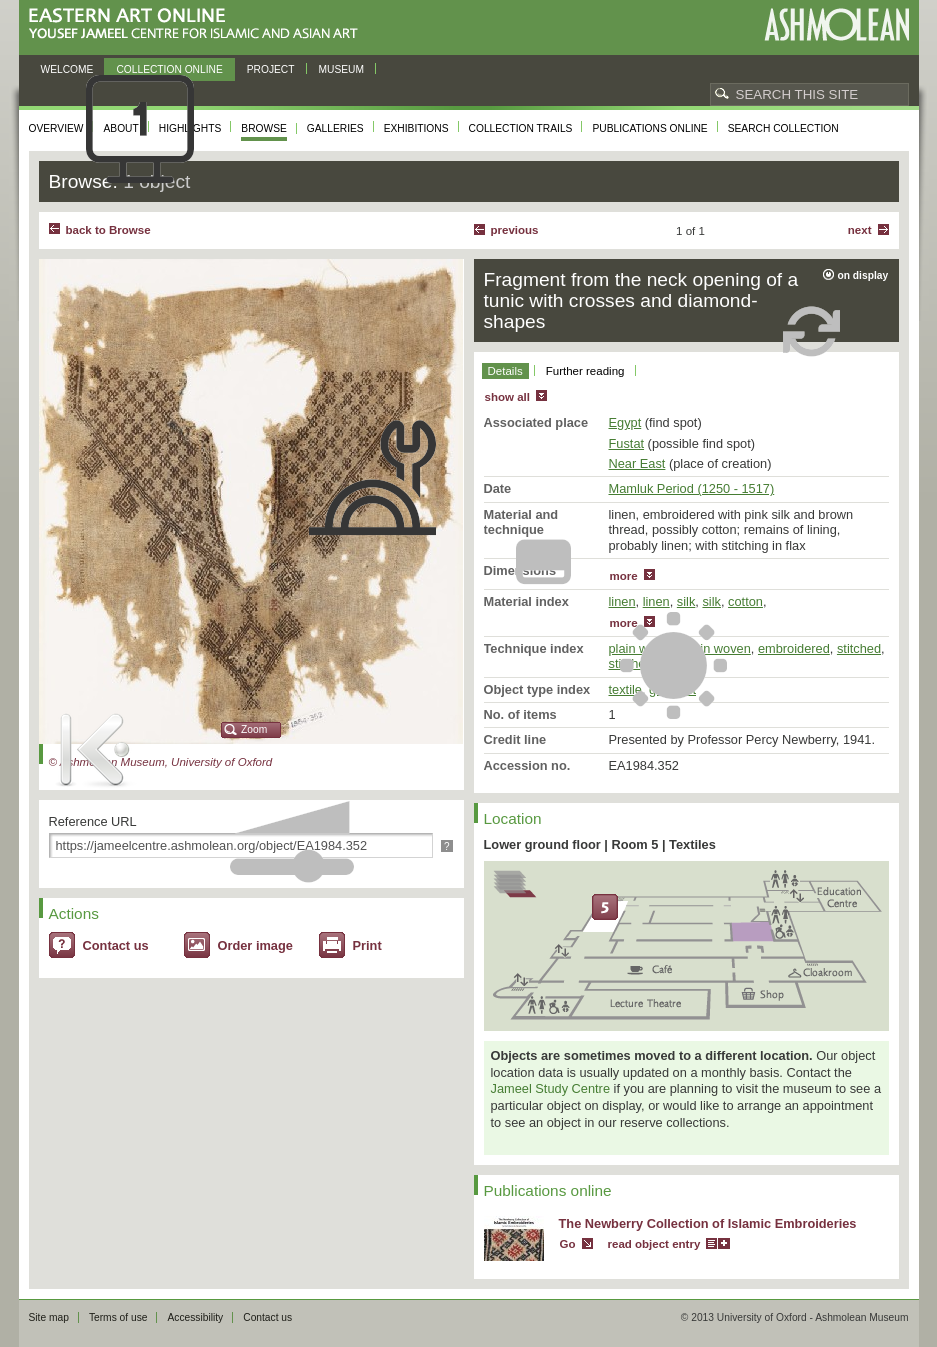 Image resolution: width=937 pixels, height=1347 pixels. I want to click on access removable storage device, so click(543, 563).